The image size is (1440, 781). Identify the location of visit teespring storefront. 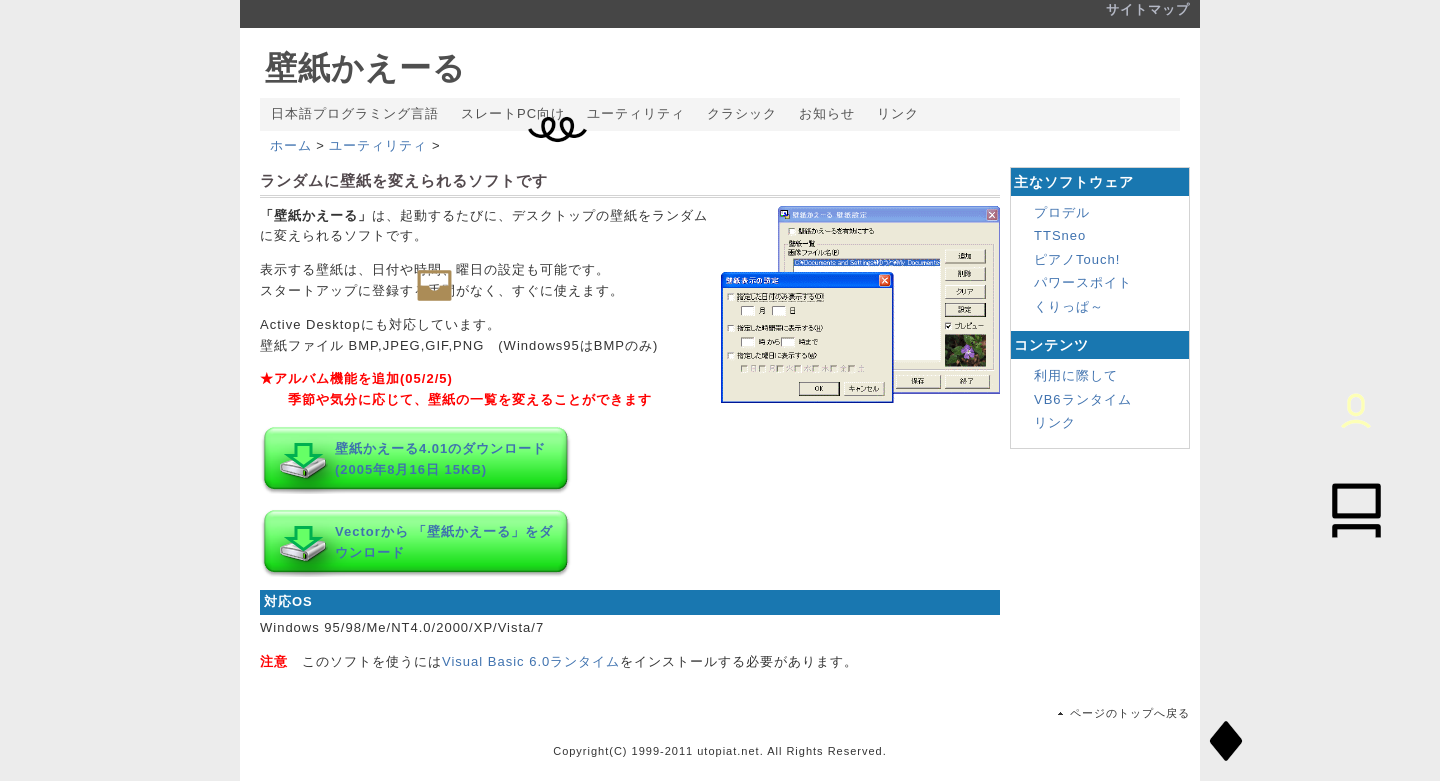
(557, 129).